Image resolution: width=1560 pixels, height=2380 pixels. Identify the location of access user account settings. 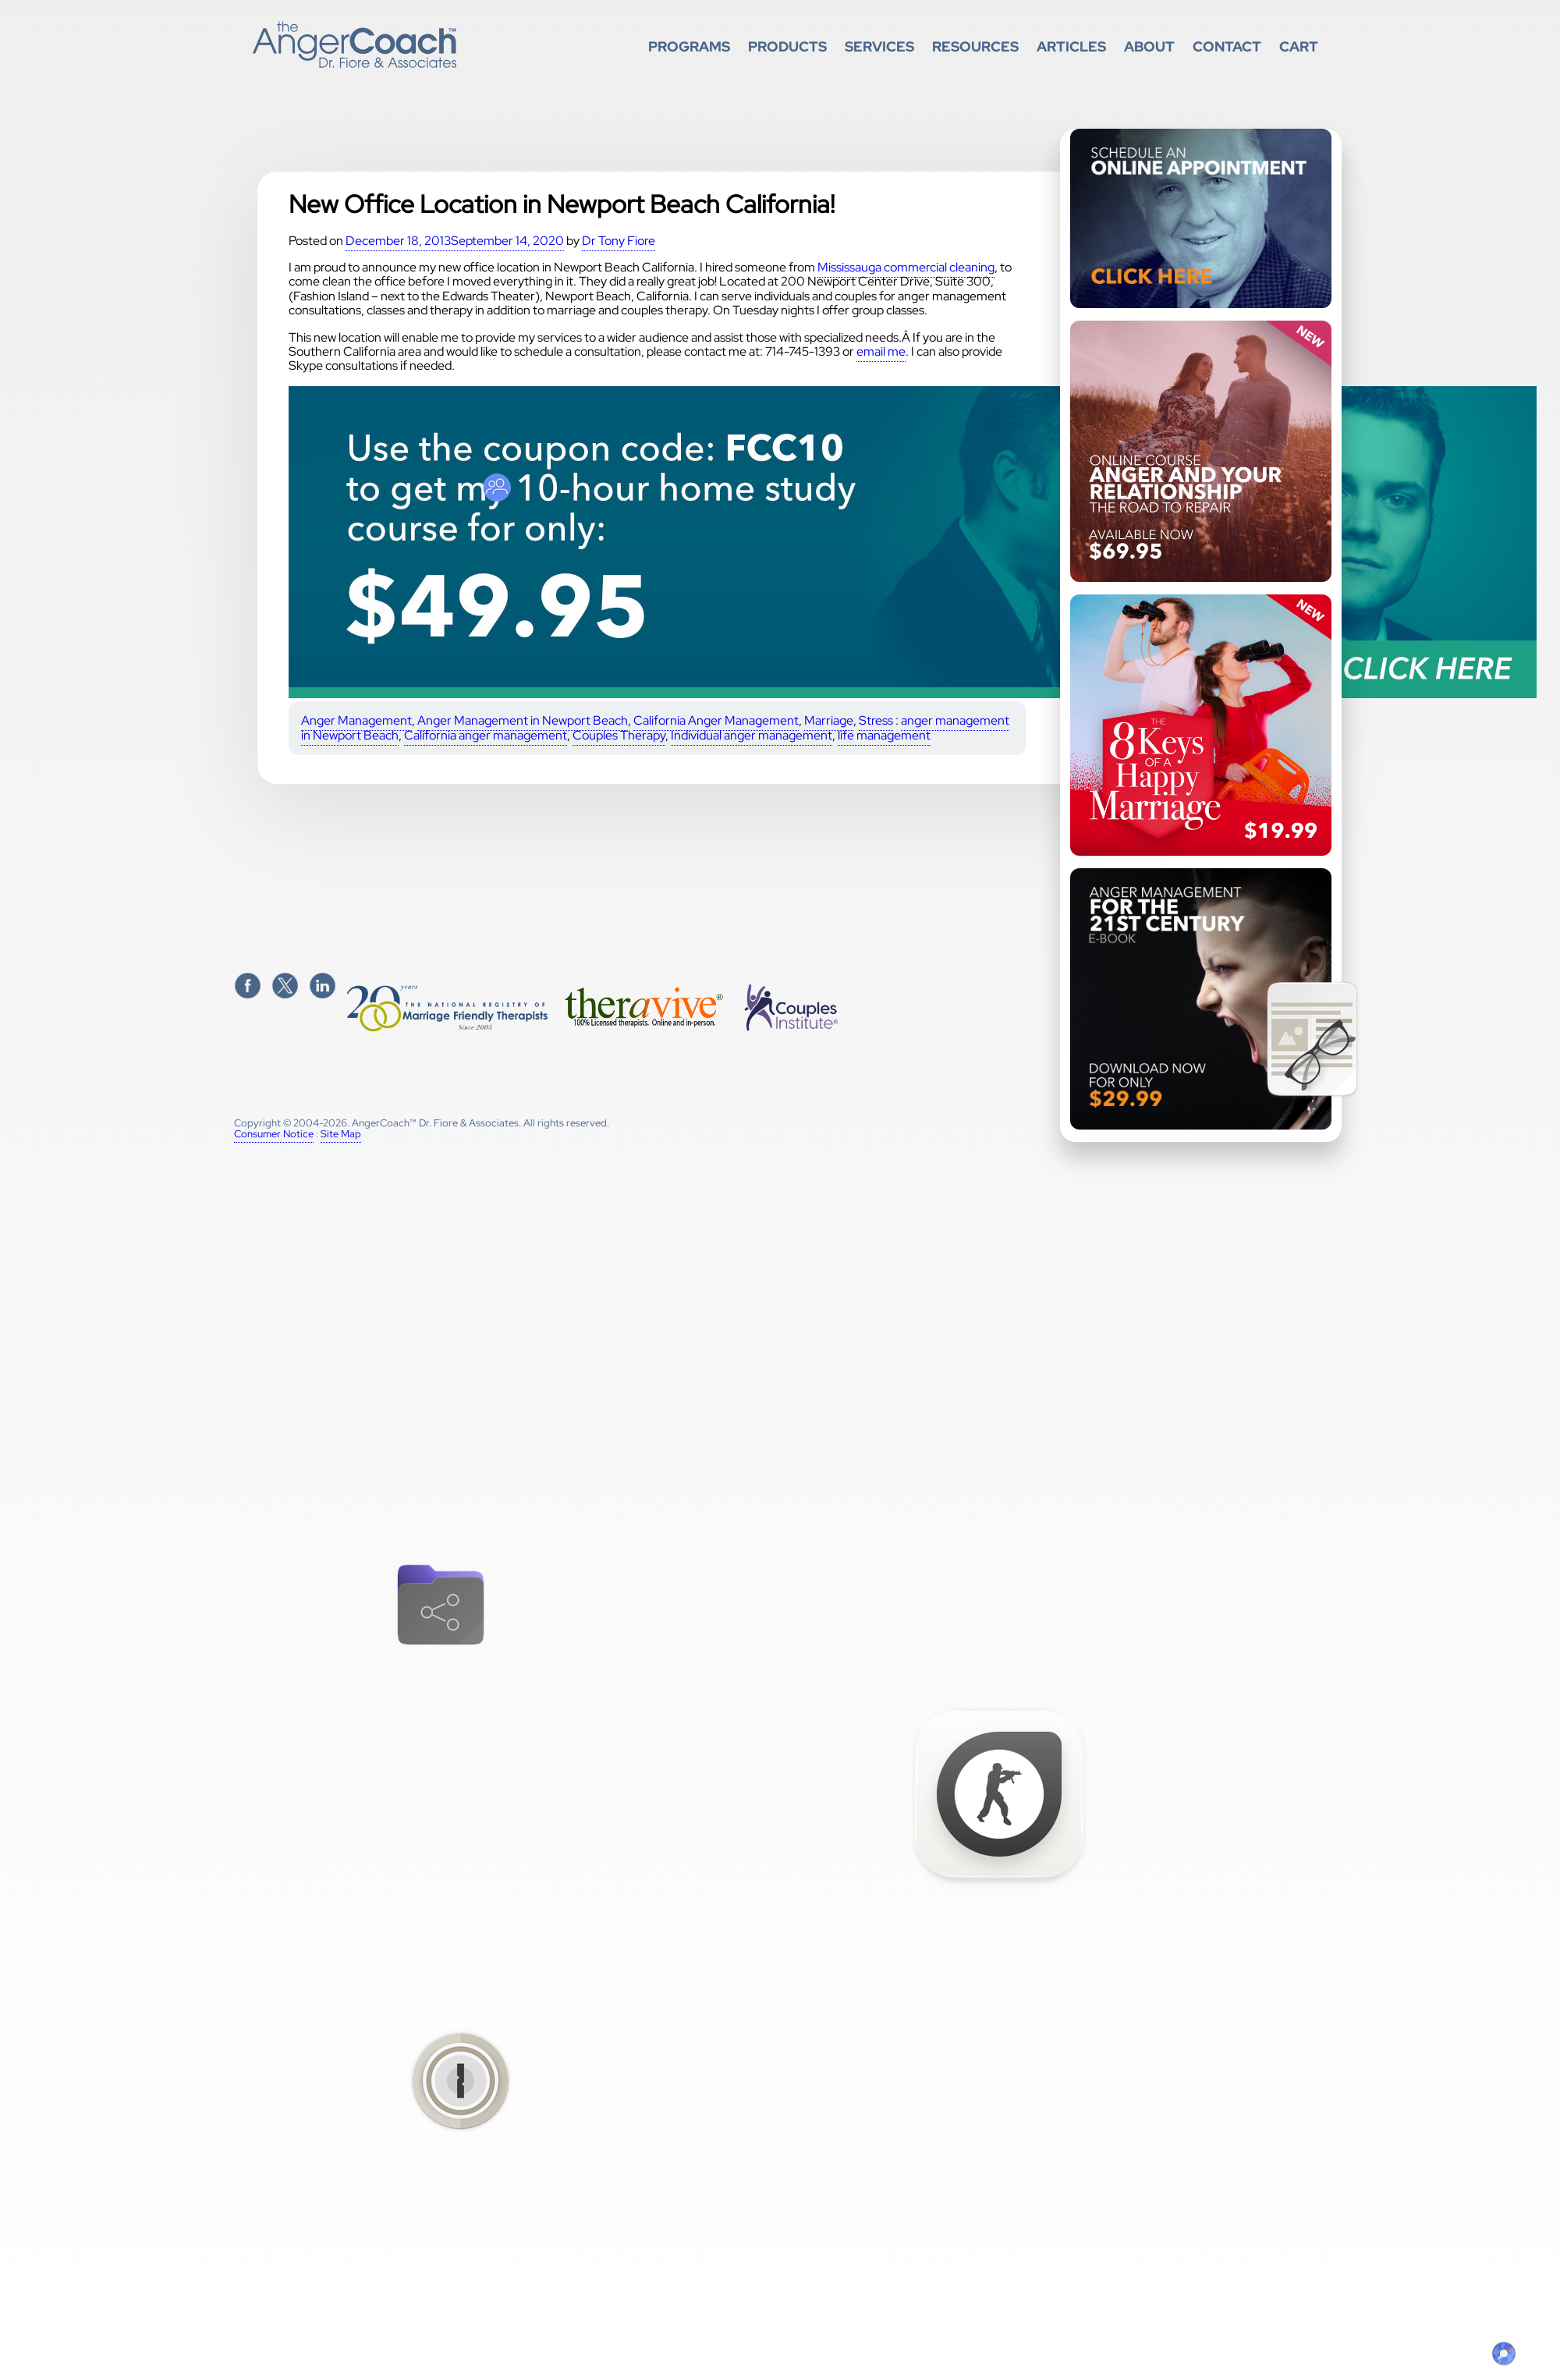
(497, 488).